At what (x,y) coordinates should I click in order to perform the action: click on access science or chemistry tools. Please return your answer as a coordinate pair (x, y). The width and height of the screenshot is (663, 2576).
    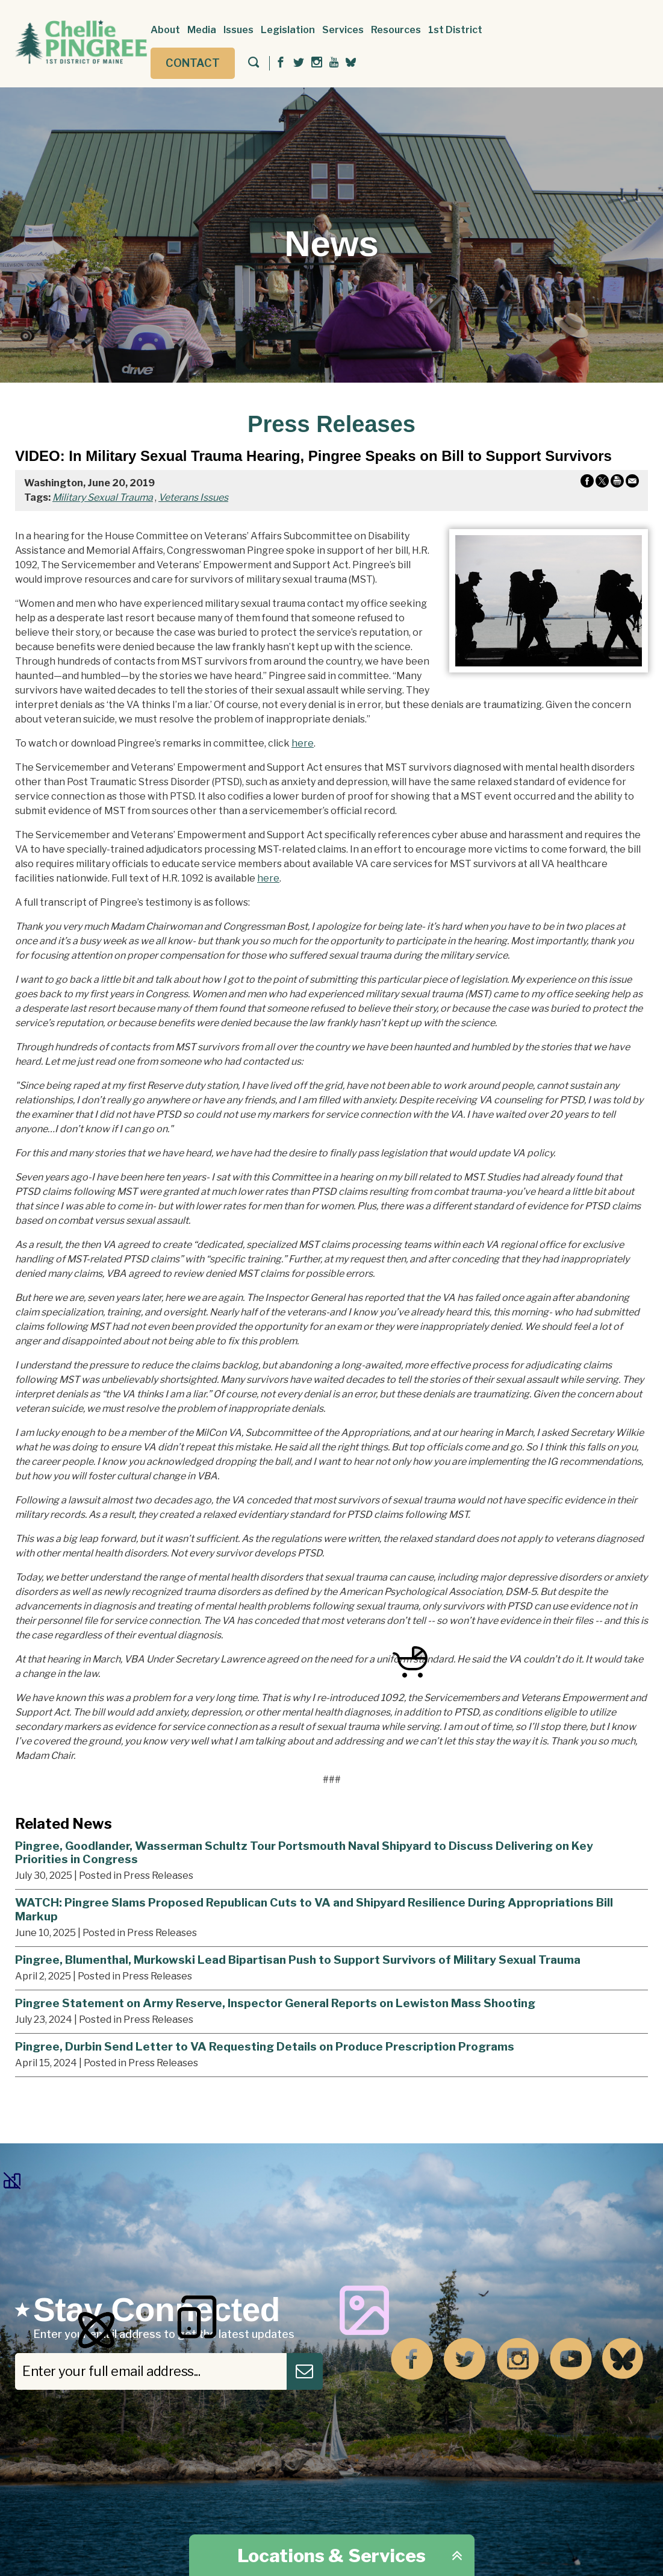
    Looking at the image, I should click on (96, 2330).